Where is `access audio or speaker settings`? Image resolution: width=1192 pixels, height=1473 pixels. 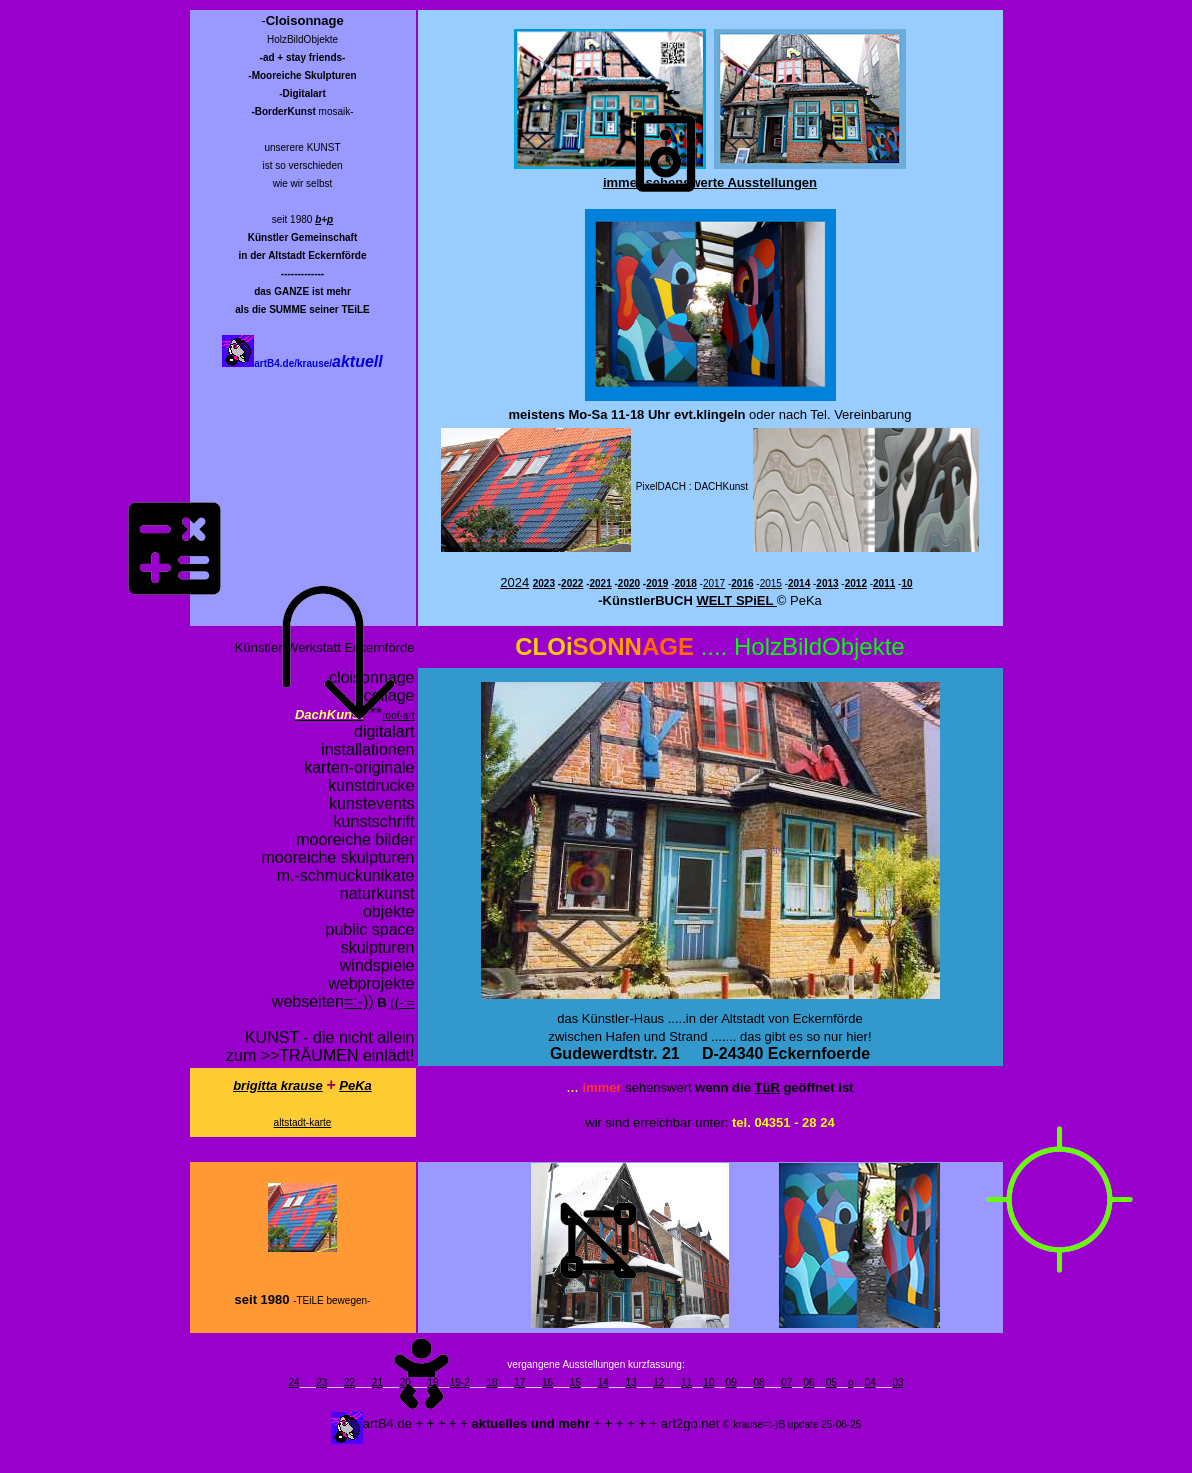 access audio or speaker settings is located at coordinates (665, 153).